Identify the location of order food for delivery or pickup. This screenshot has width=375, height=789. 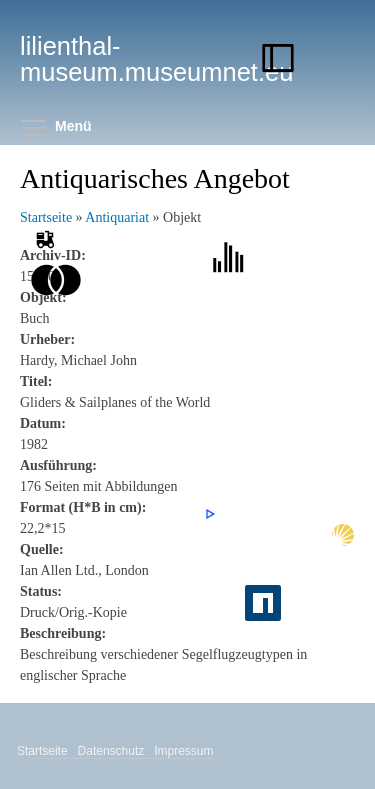
(45, 240).